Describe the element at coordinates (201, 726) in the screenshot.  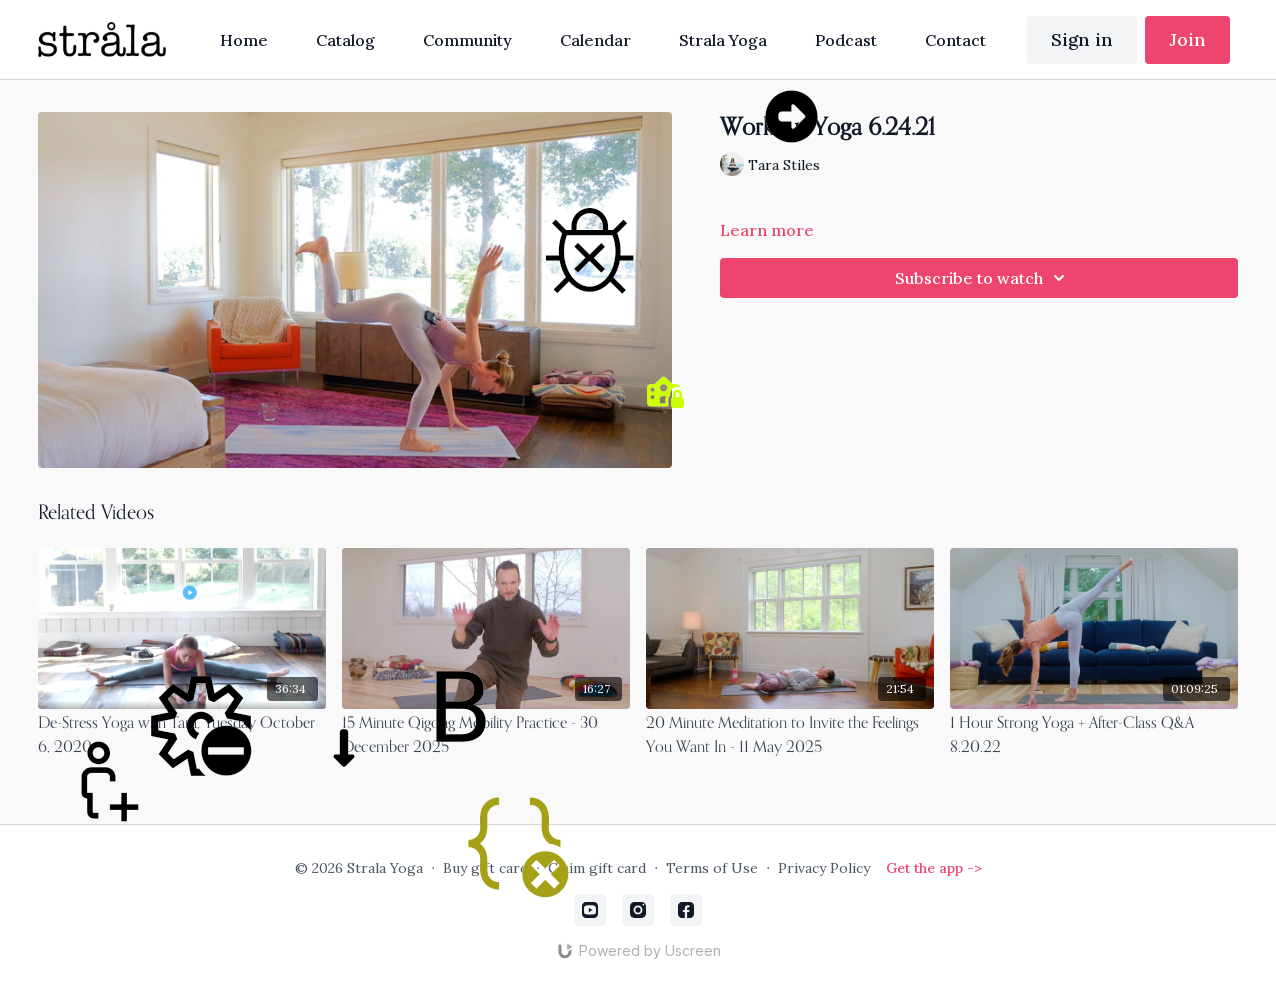
I see `exclude file or folder from settings` at that location.